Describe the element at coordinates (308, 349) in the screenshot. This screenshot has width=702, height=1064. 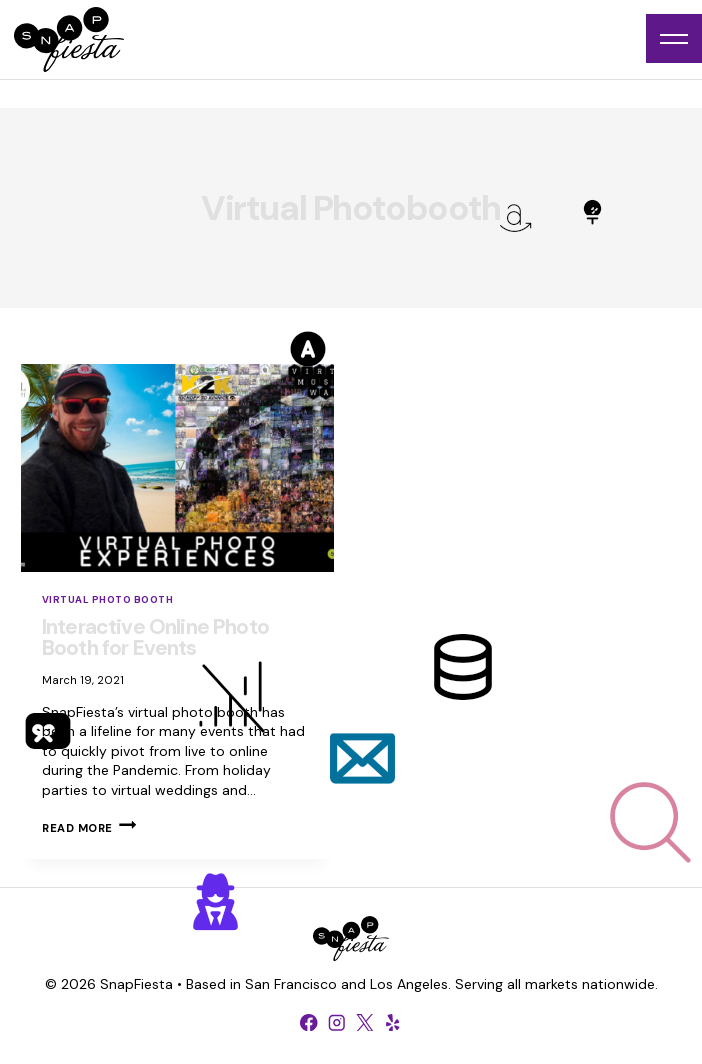
I see `xbox controller A button indicator` at that location.